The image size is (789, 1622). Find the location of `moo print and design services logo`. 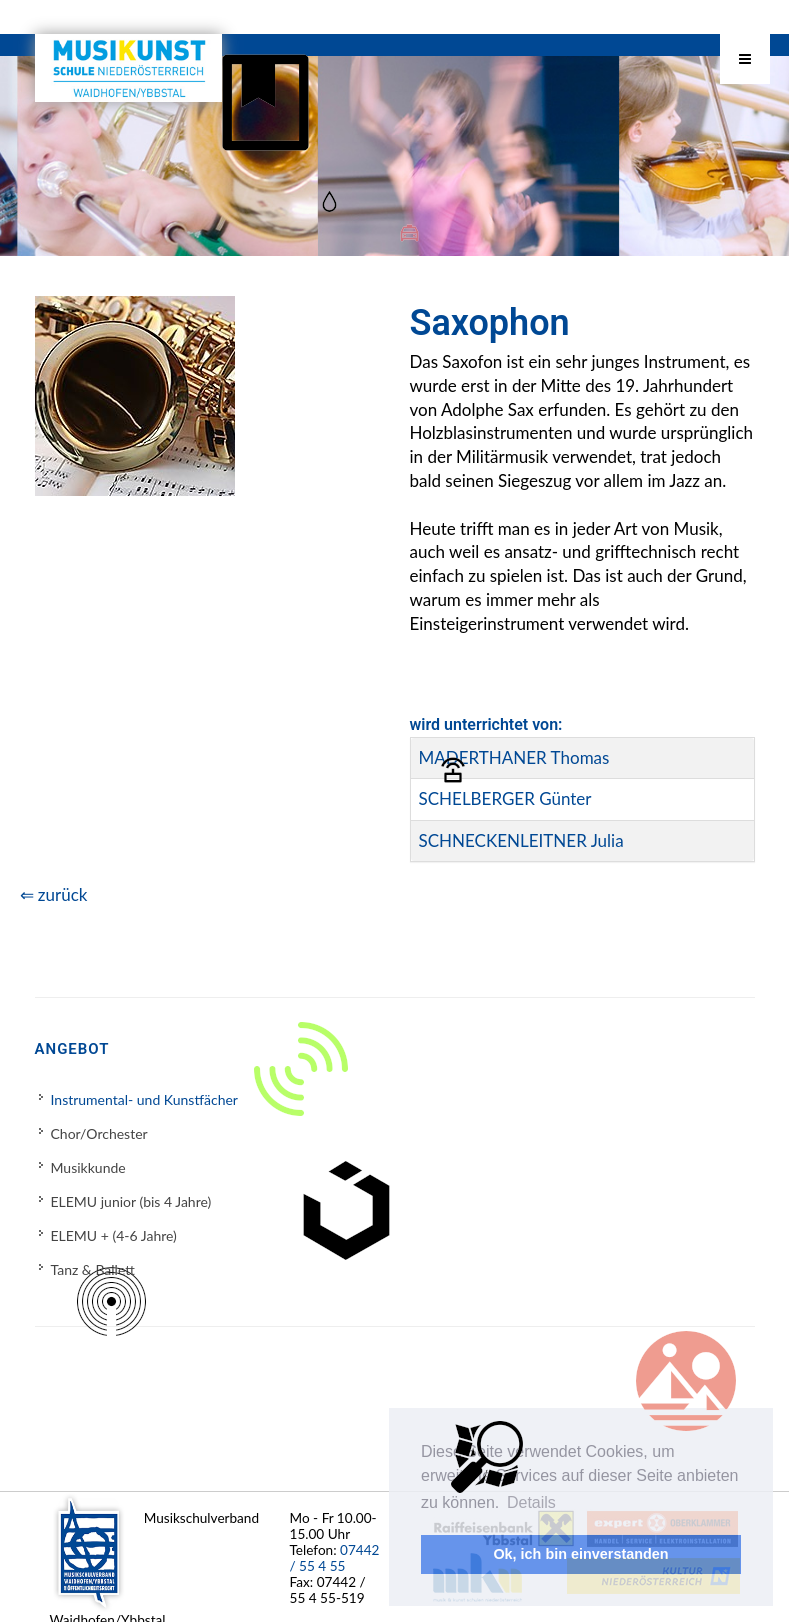

moo print and design services logo is located at coordinates (329, 201).